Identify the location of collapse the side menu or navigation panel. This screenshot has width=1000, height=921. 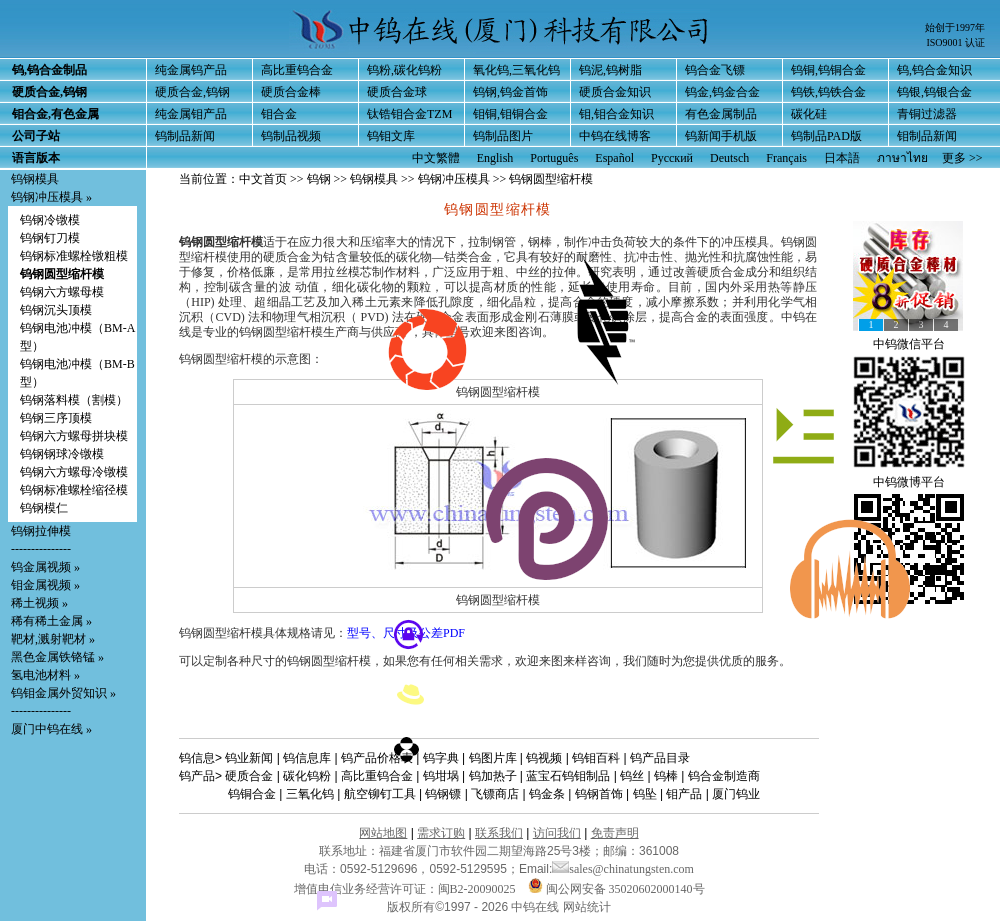
(803, 436).